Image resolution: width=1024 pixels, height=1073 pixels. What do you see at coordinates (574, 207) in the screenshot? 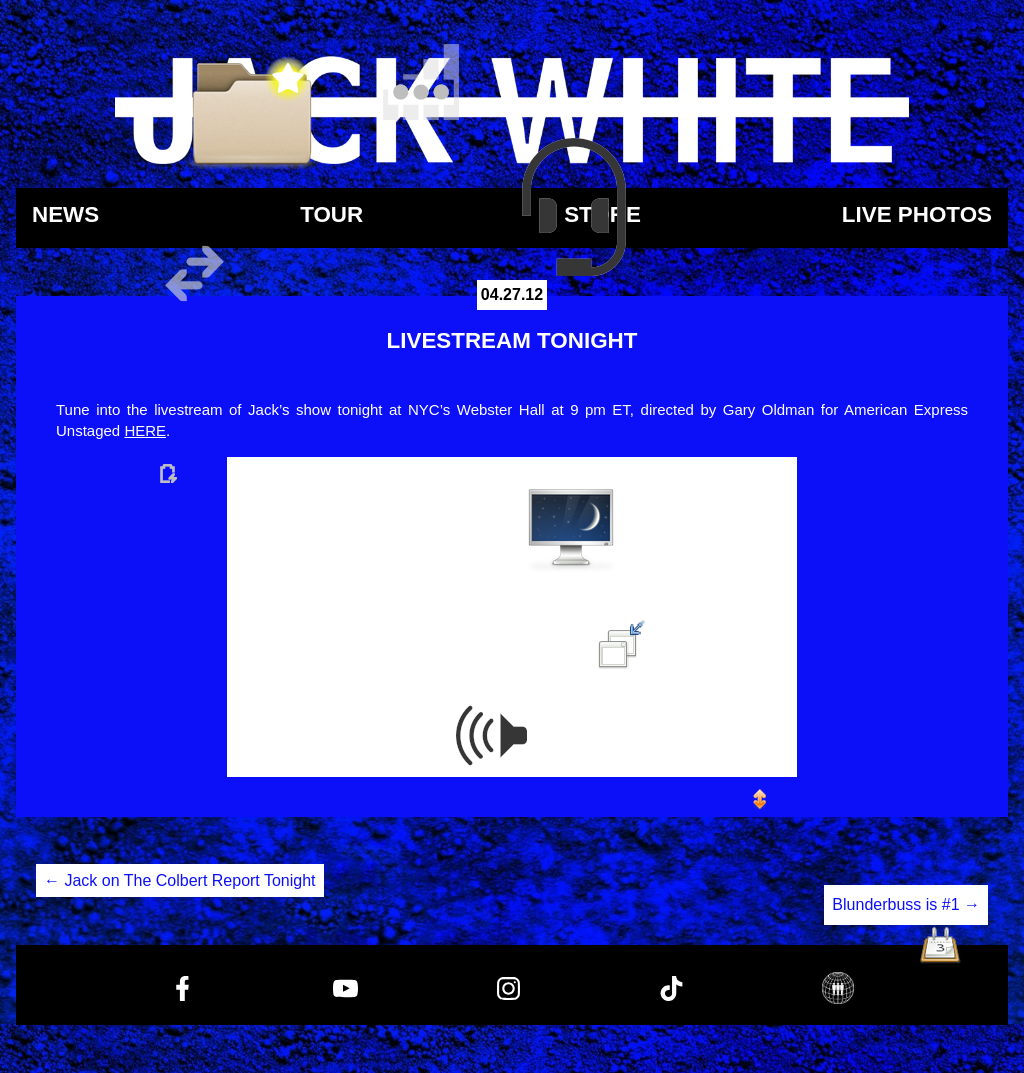
I see `audio or headset settings` at bounding box center [574, 207].